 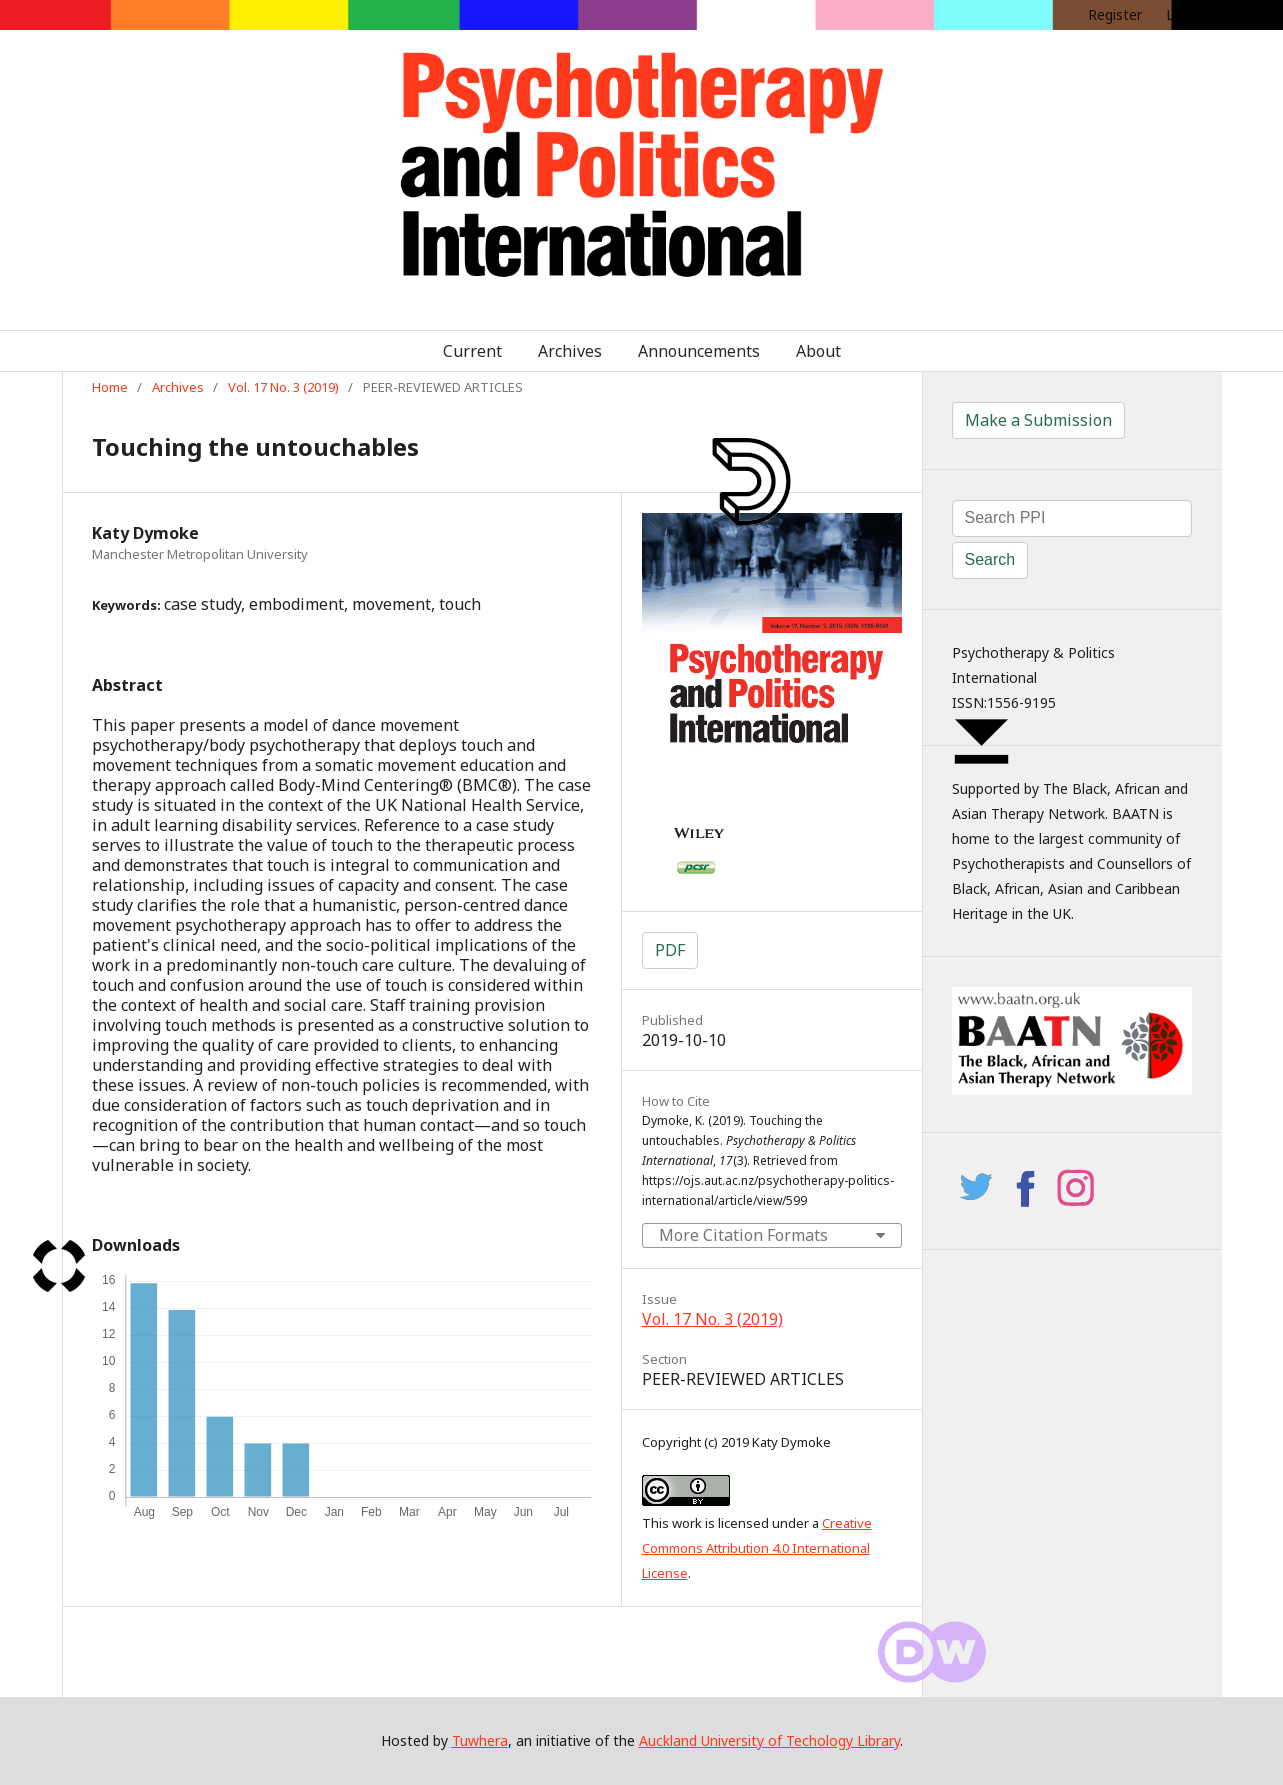 I want to click on open the Dailymotion app, so click(x=751, y=481).